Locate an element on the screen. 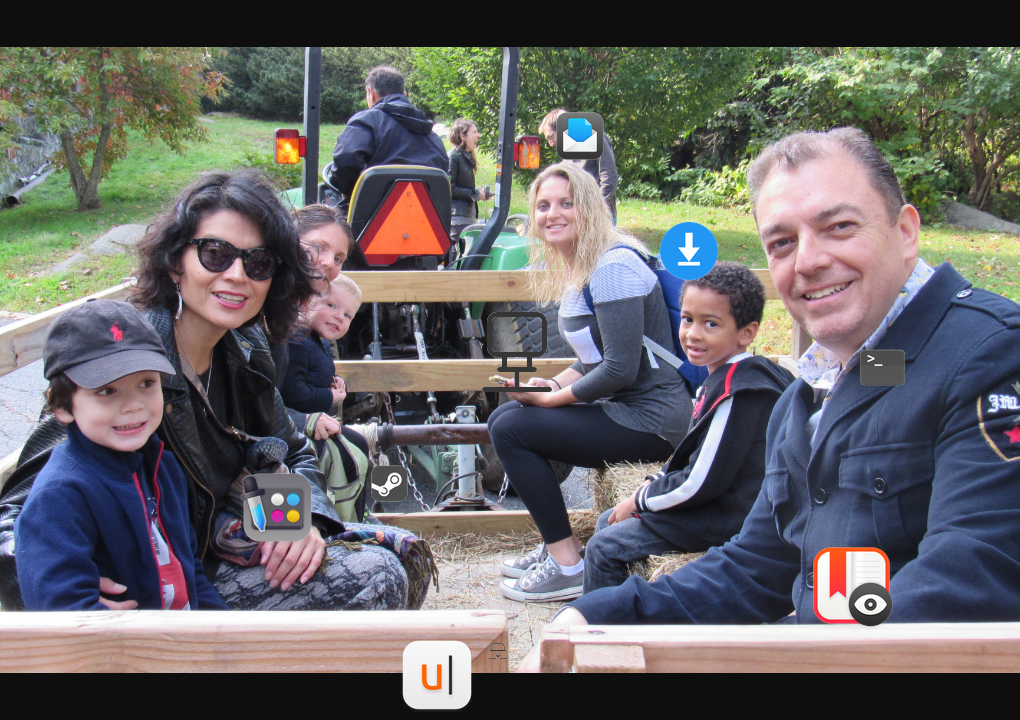  open the mail app is located at coordinates (580, 136).